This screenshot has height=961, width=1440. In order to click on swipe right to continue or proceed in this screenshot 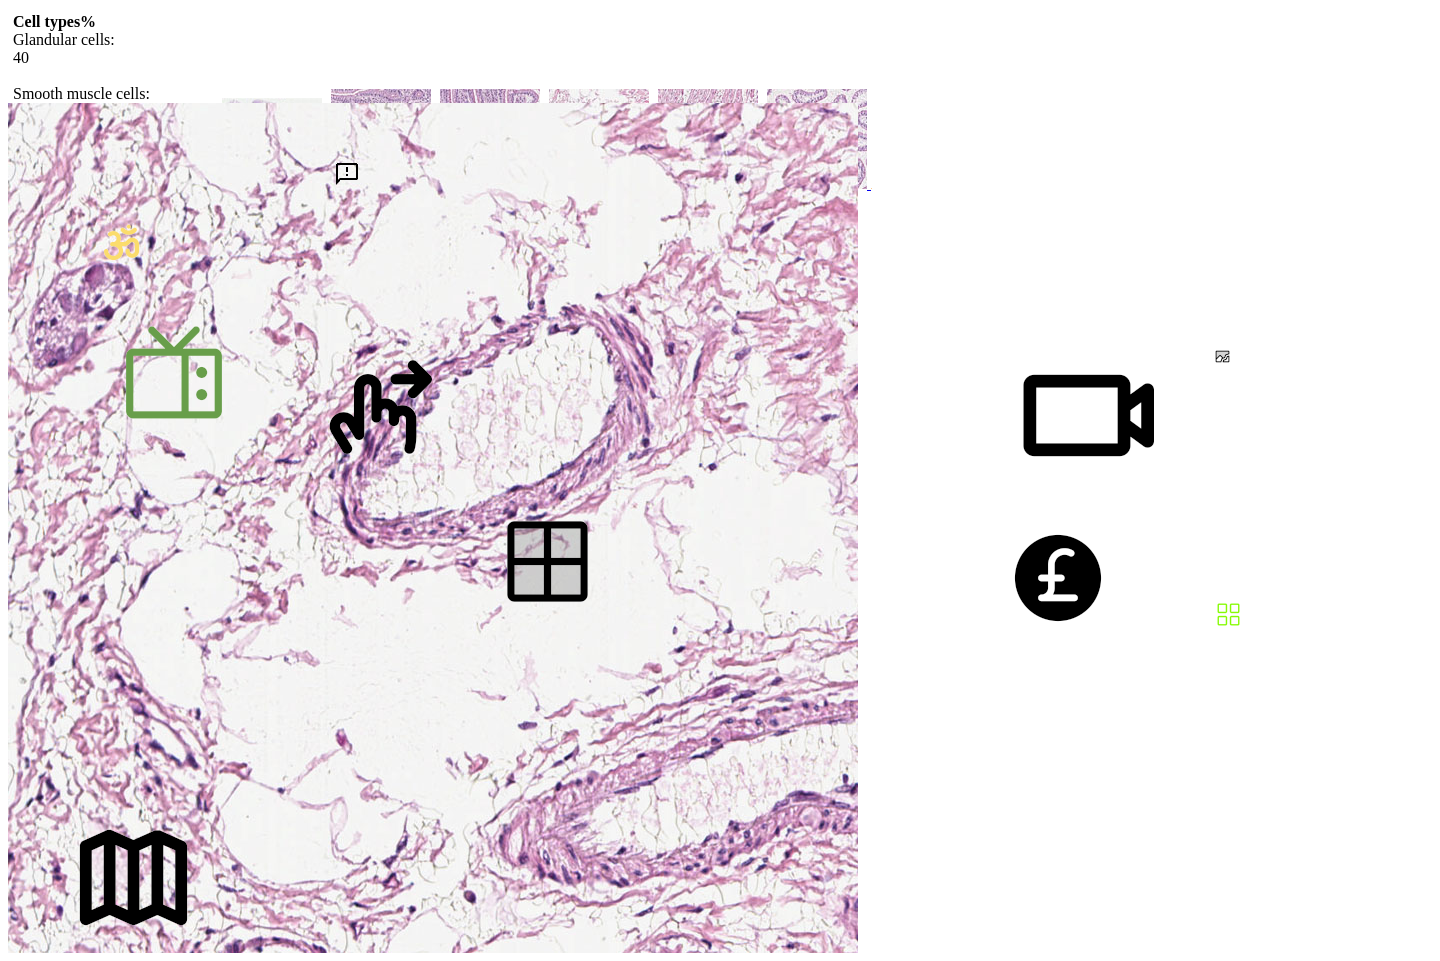, I will do `click(376, 410)`.